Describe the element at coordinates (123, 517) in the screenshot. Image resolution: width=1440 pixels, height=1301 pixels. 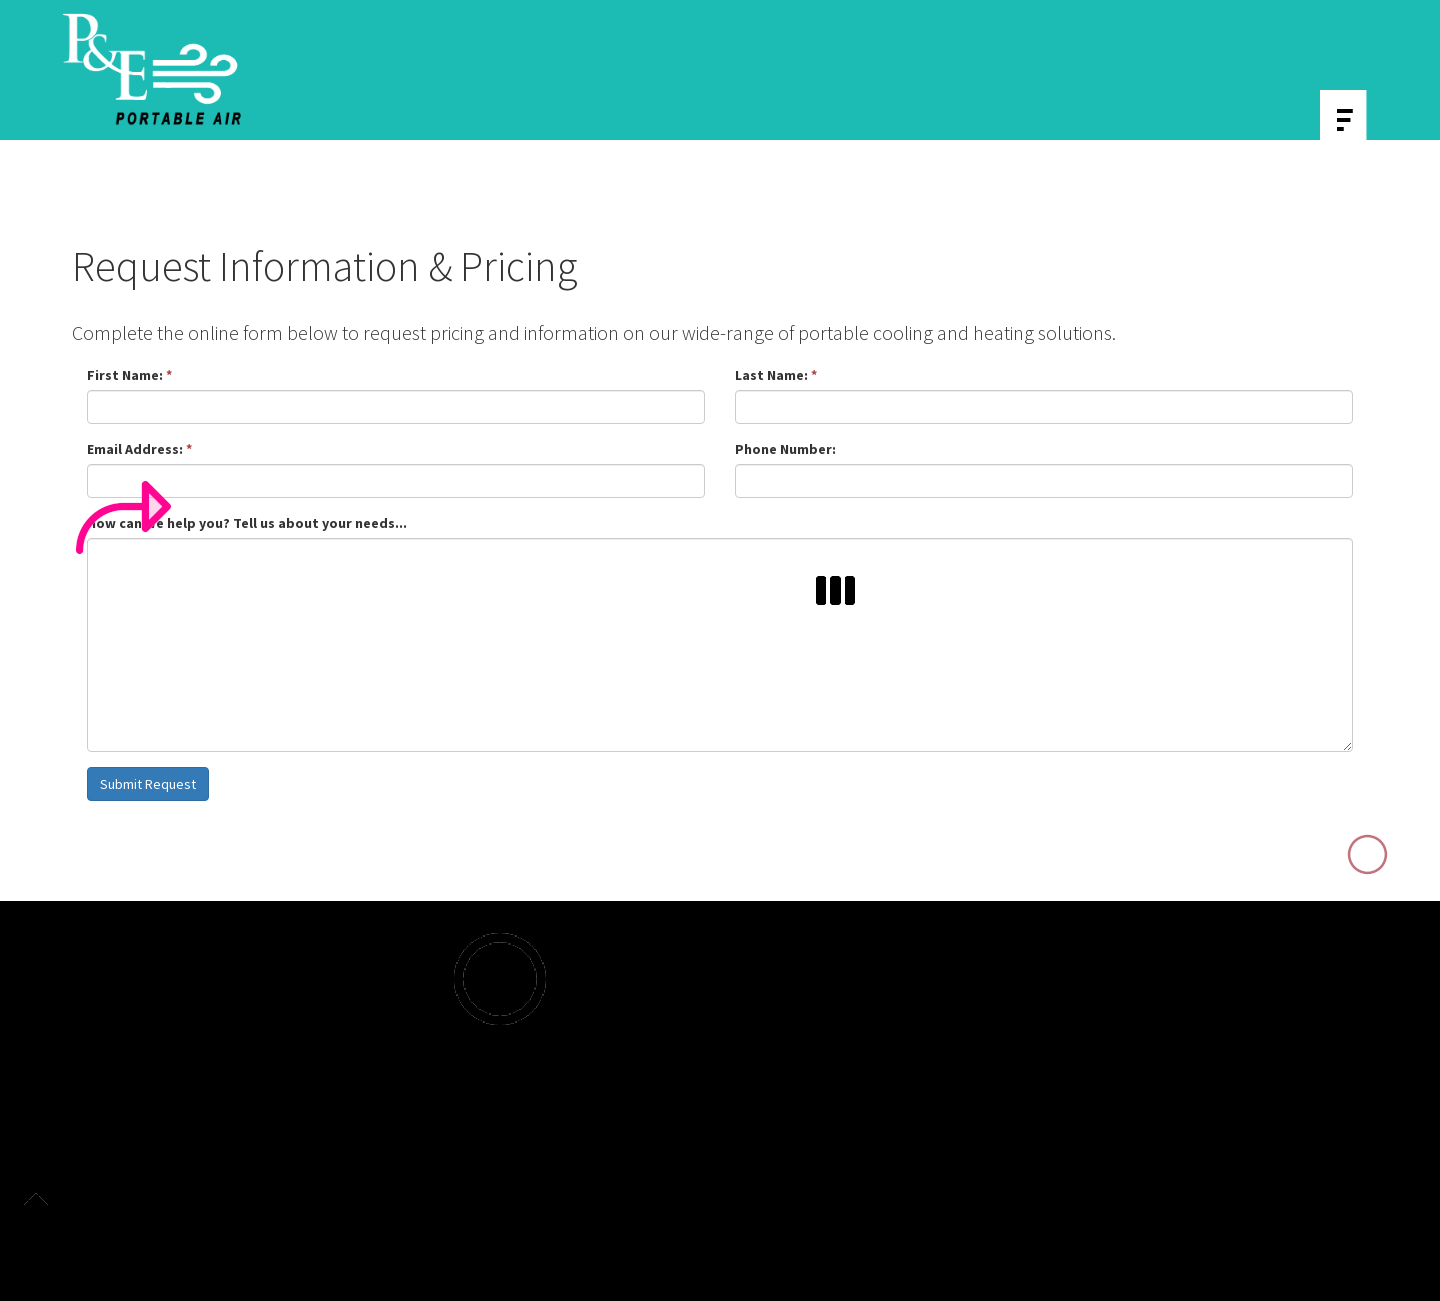
I see `share or forward content` at that location.